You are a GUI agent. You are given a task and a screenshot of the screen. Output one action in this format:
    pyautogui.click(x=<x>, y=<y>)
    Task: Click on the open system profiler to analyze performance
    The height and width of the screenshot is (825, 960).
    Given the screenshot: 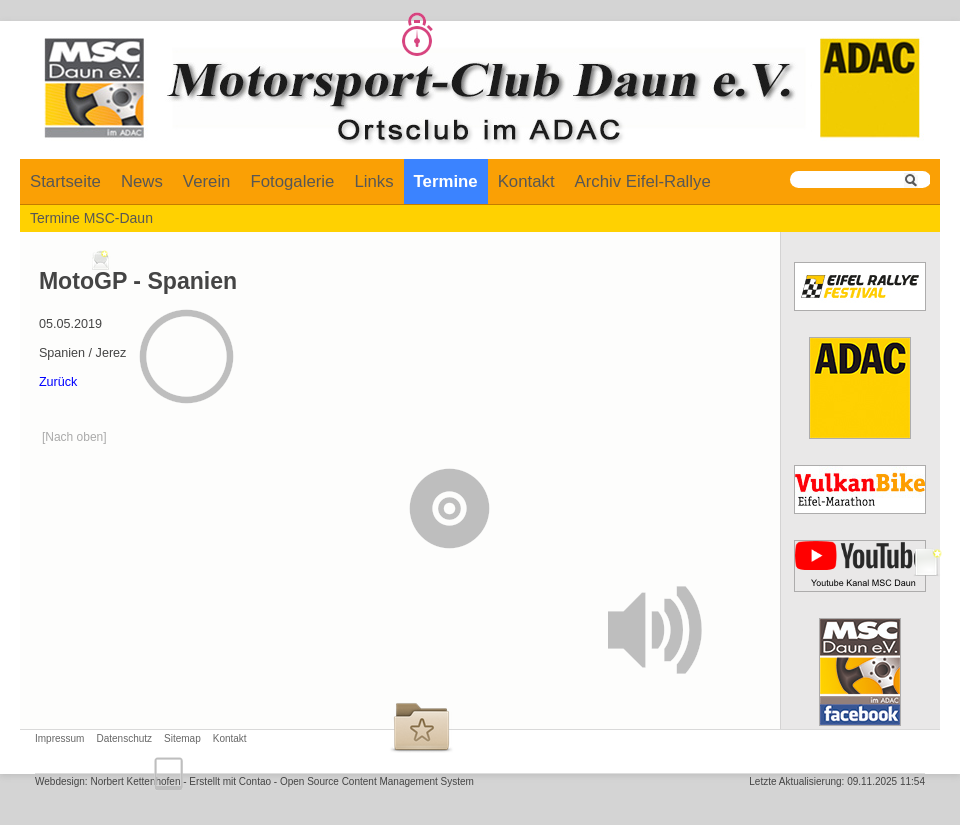 What is the action you would take?
    pyautogui.click(x=417, y=35)
    